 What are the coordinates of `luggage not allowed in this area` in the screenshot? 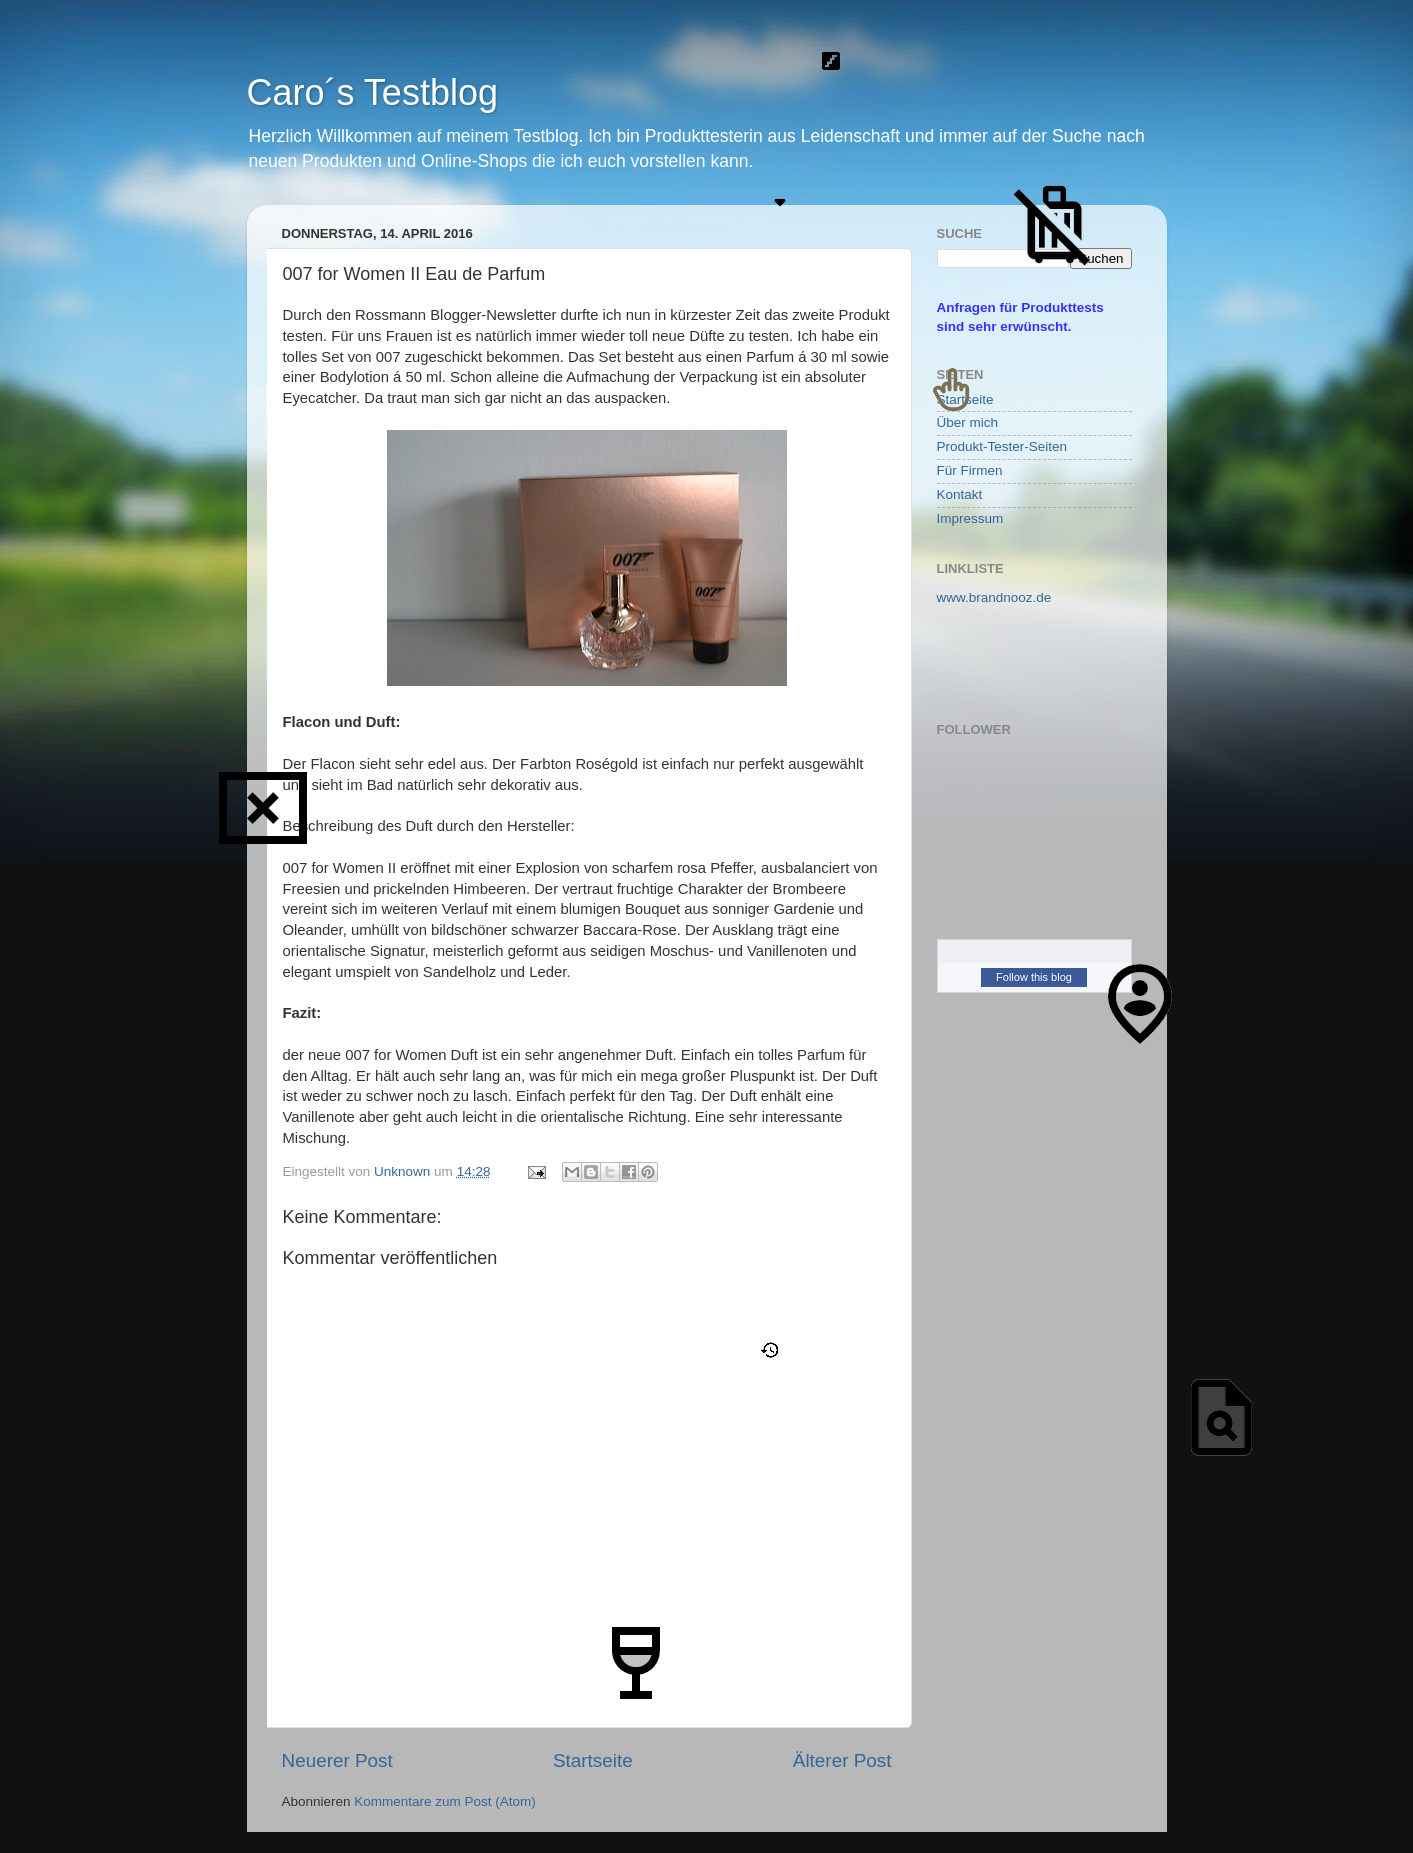 It's located at (1054, 224).